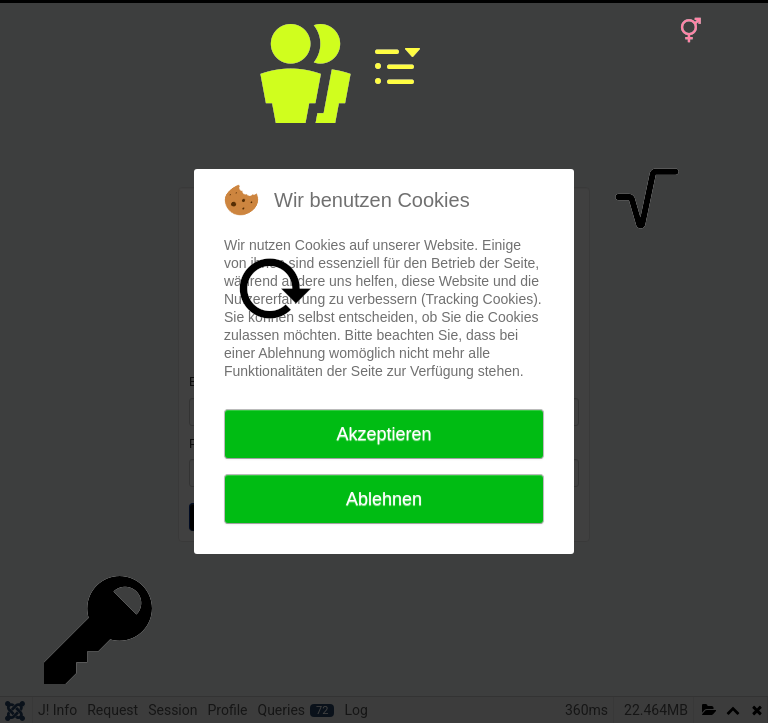 The height and width of the screenshot is (723, 768). What do you see at coordinates (273, 288) in the screenshot?
I see `refresh the current page or content` at bounding box center [273, 288].